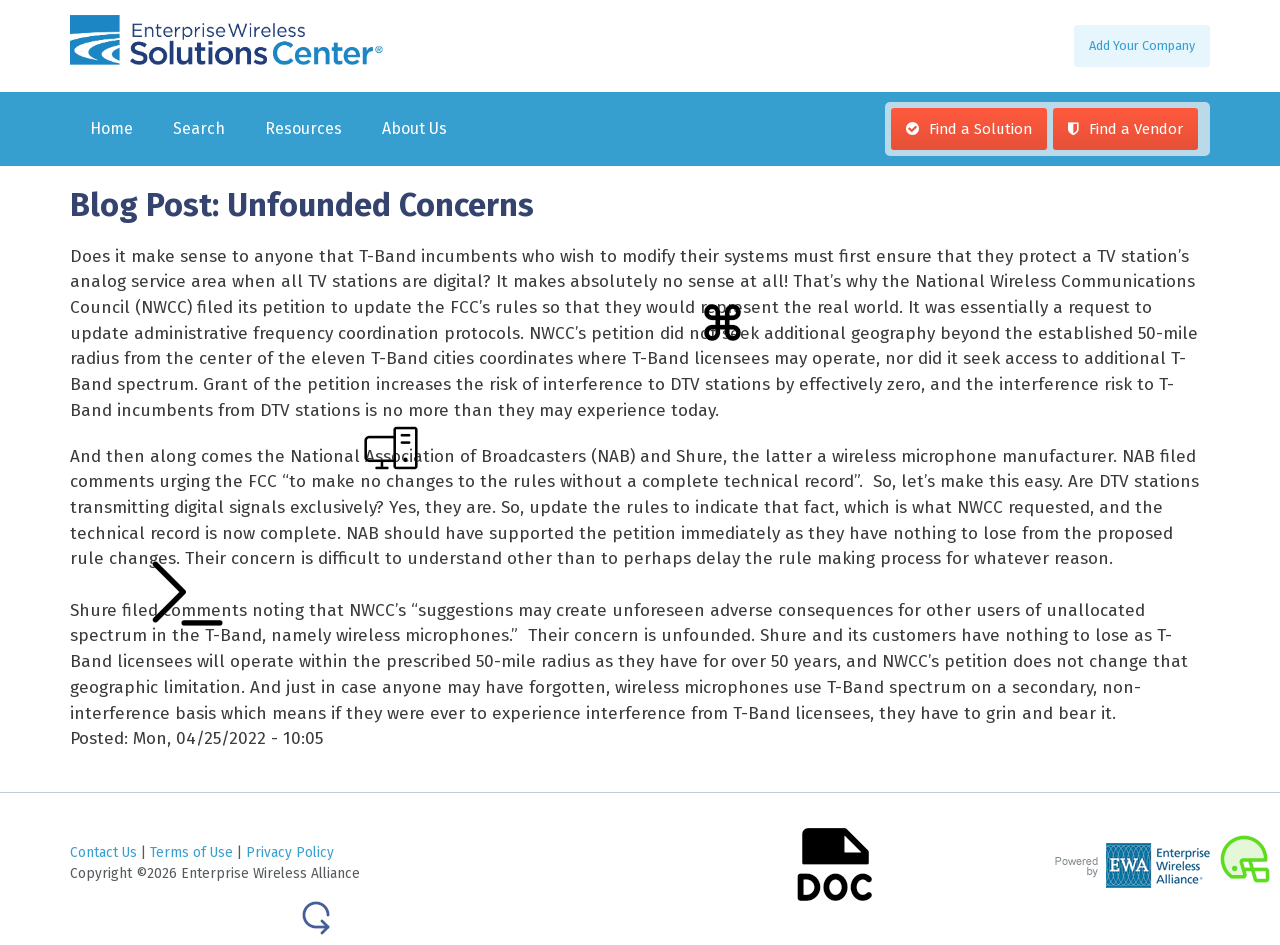  What do you see at coordinates (722, 322) in the screenshot?
I see `access keyboard shortcuts` at bounding box center [722, 322].